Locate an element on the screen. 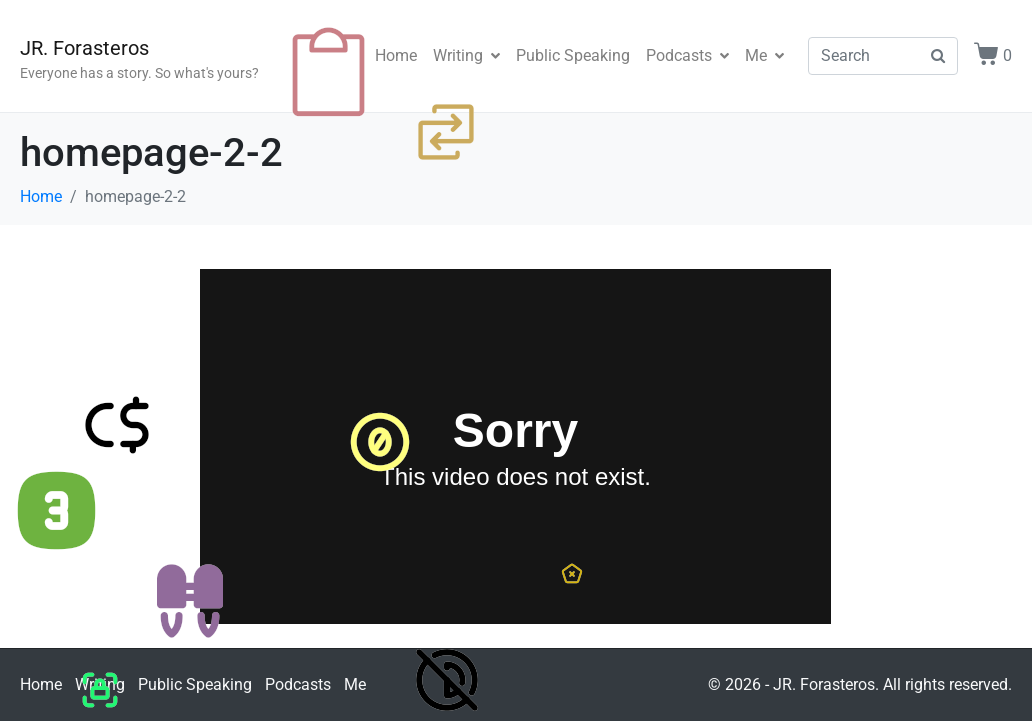 This screenshot has height=721, width=1032. copy to clipboard is located at coordinates (328, 73).